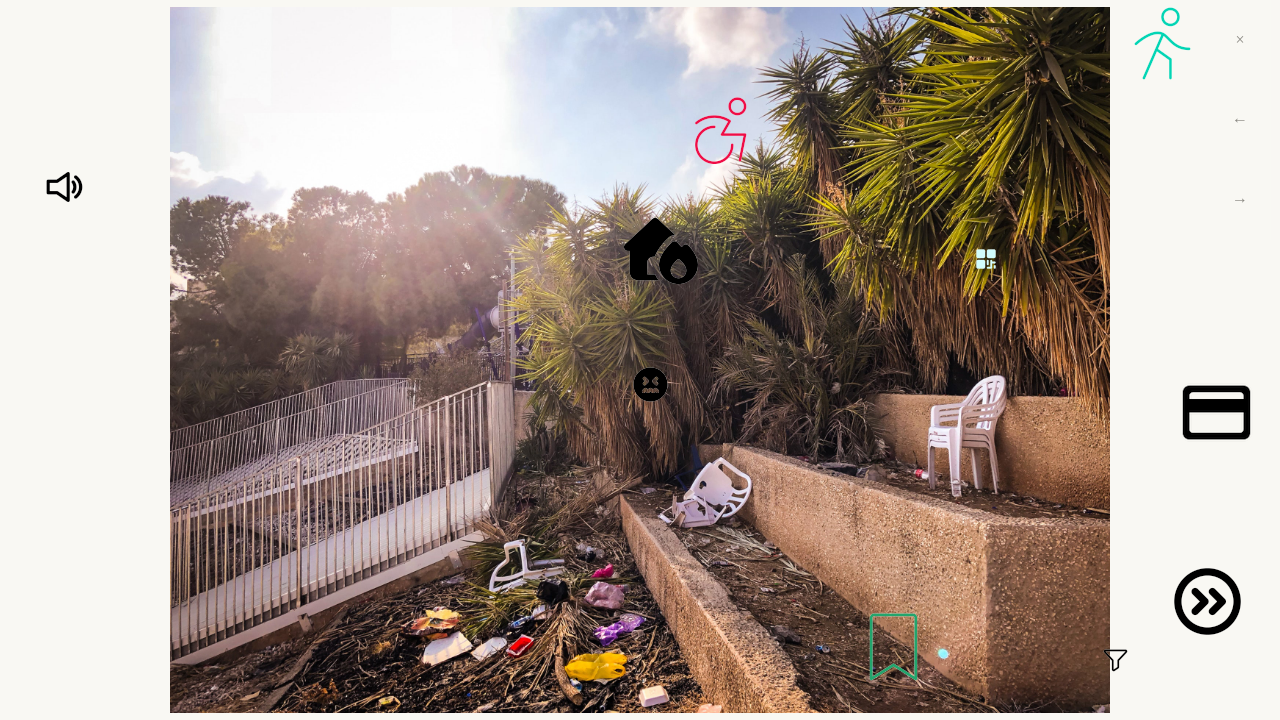 The height and width of the screenshot is (720, 1280). Describe the element at coordinates (722, 132) in the screenshot. I see `indicates wheelchair accessible route or facility` at that location.